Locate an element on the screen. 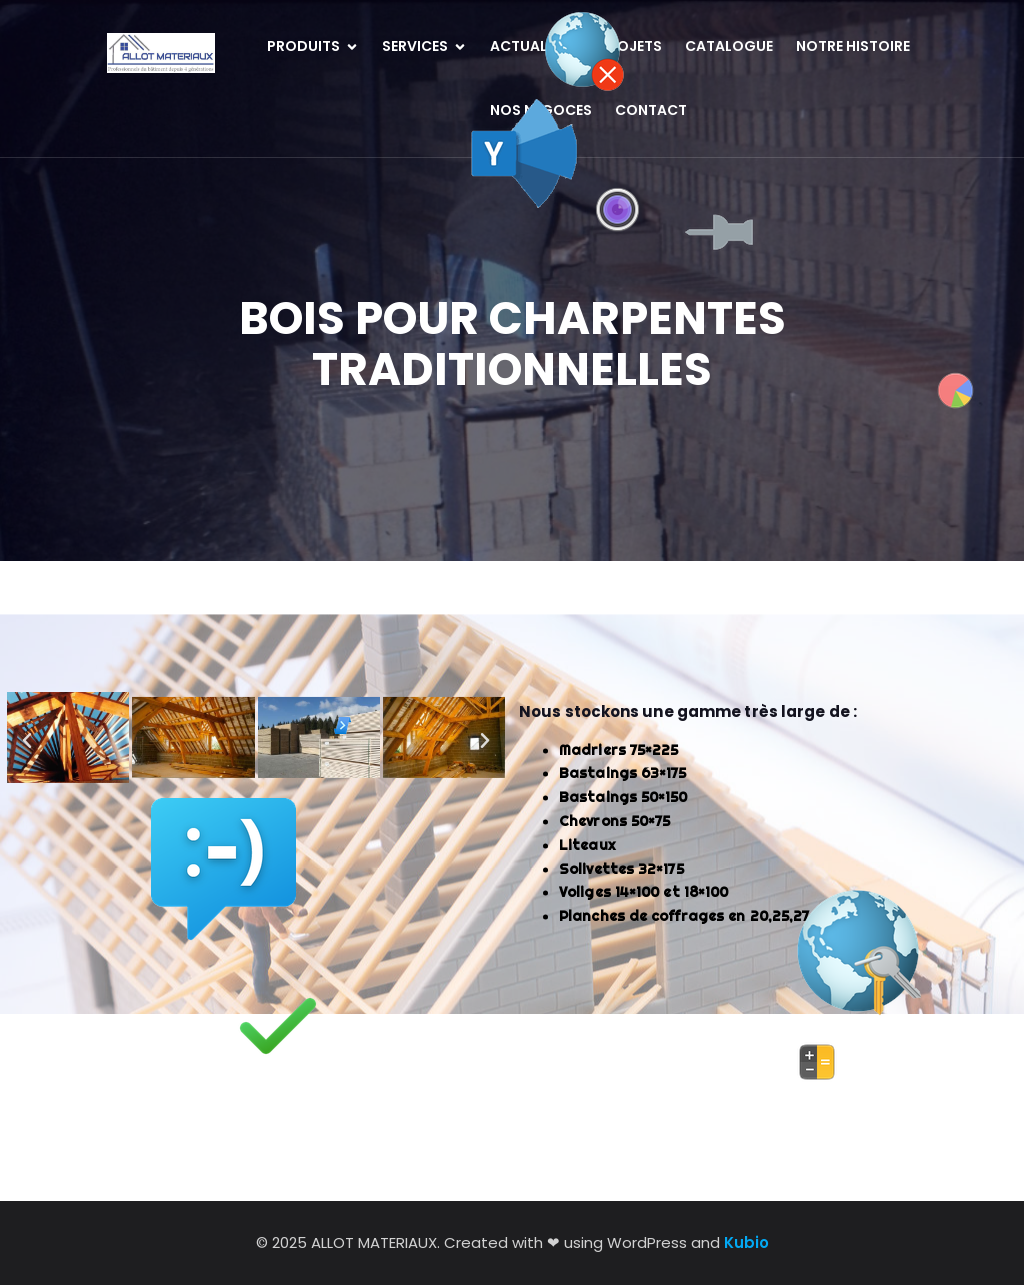  open the scripts application is located at coordinates (342, 725).